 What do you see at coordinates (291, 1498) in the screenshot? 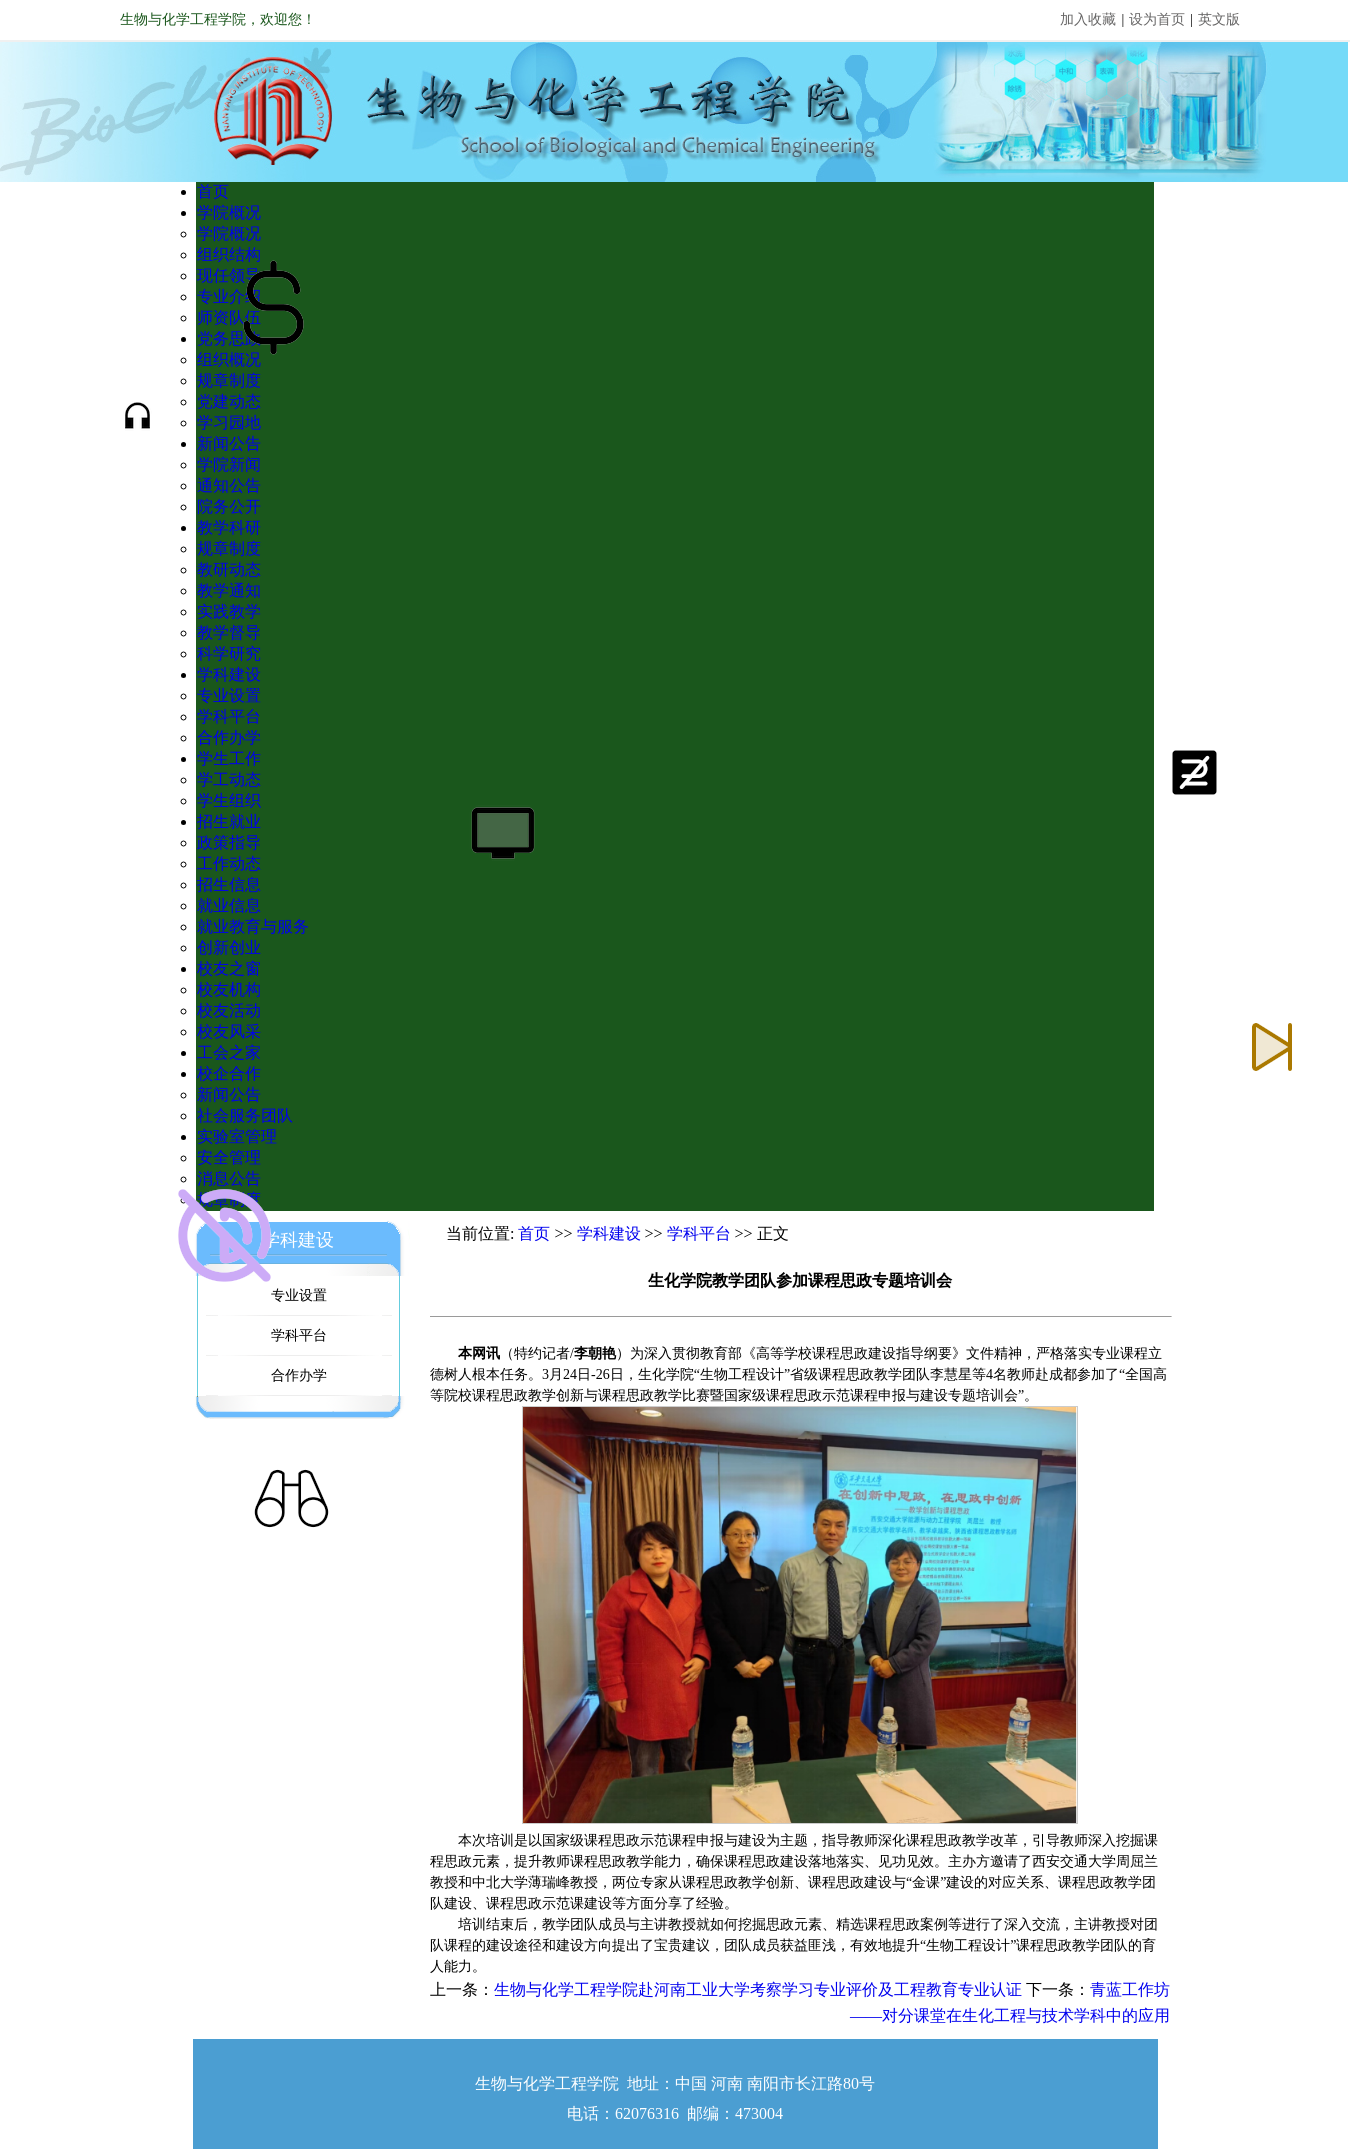
I see `search or explore content` at bounding box center [291, 1498].